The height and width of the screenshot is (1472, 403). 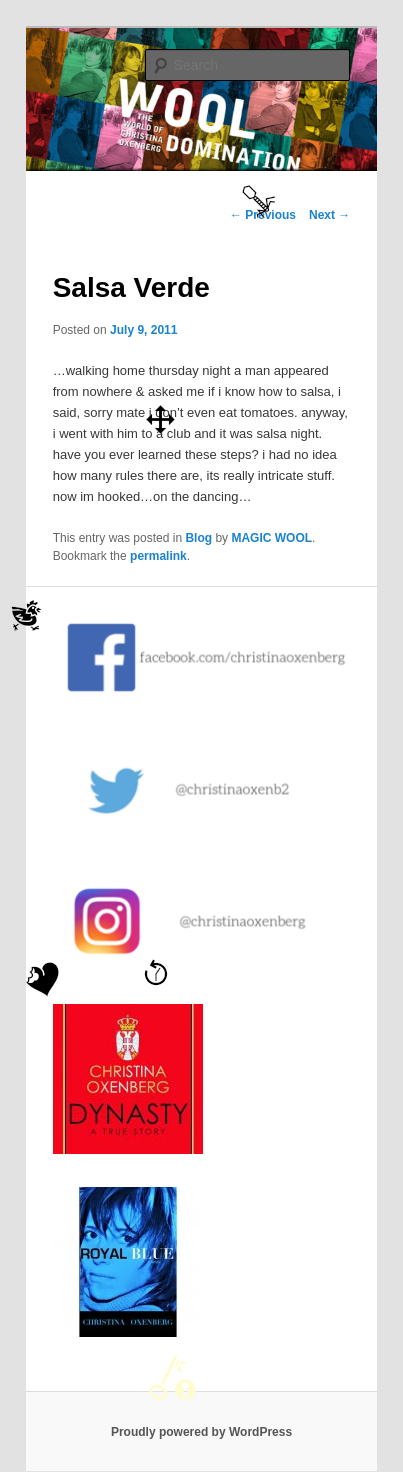 I want to click on lock or unlock a game item, so click(x=172, y=1377).